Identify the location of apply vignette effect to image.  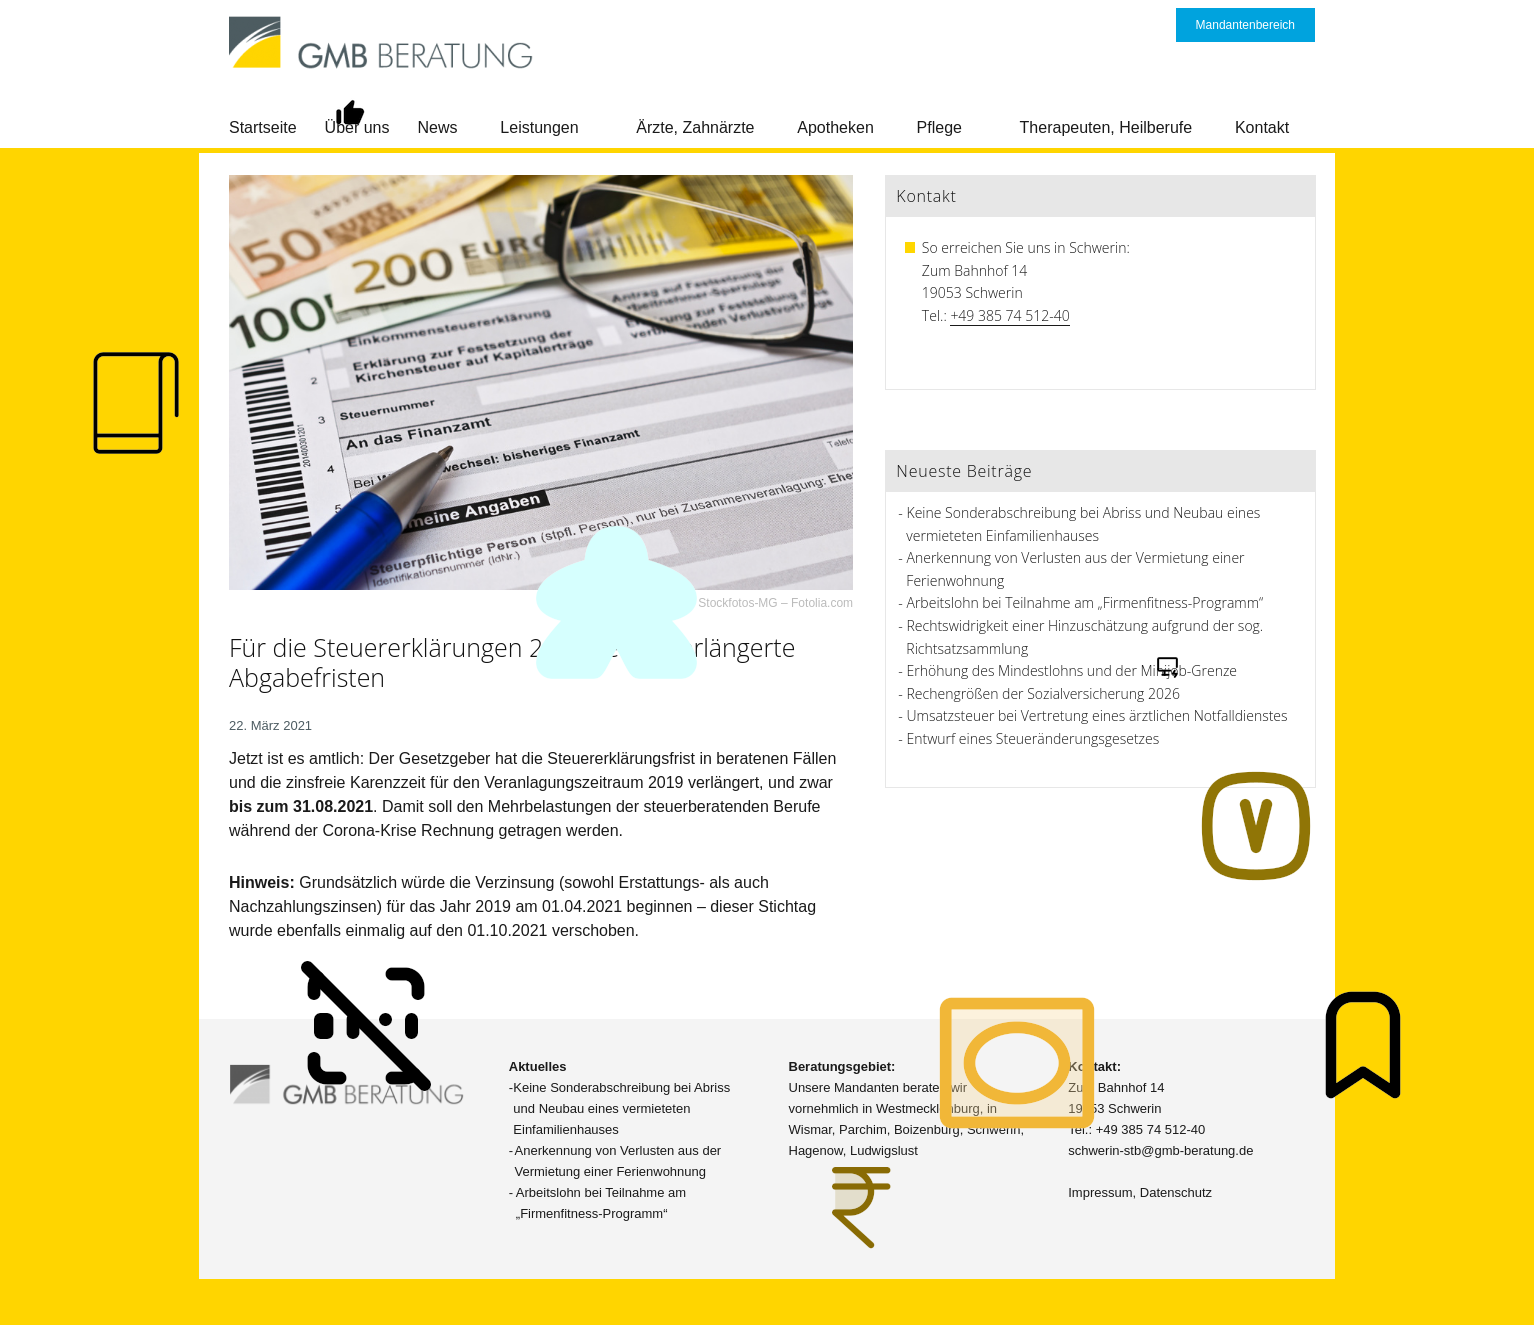
(1017, 1063).